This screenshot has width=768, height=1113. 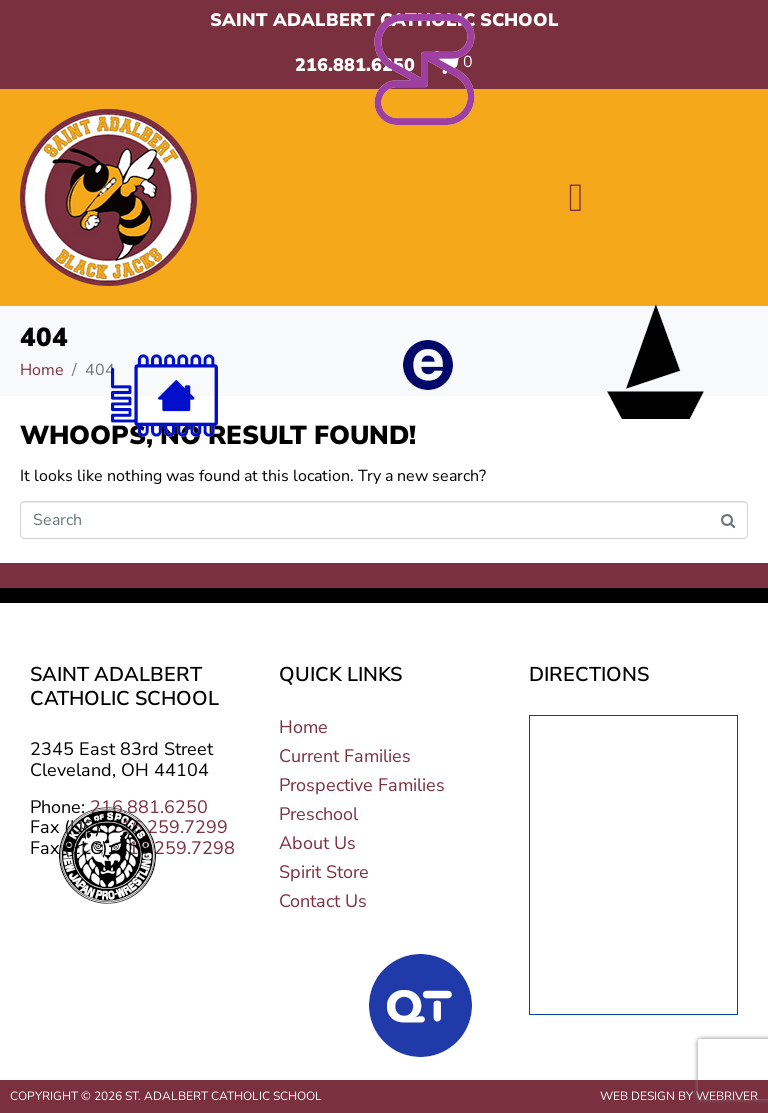 What do you see at coordinates (424, 69) in the screenshot?
I see `open Session messaging app` at bounding box center [424, 69].